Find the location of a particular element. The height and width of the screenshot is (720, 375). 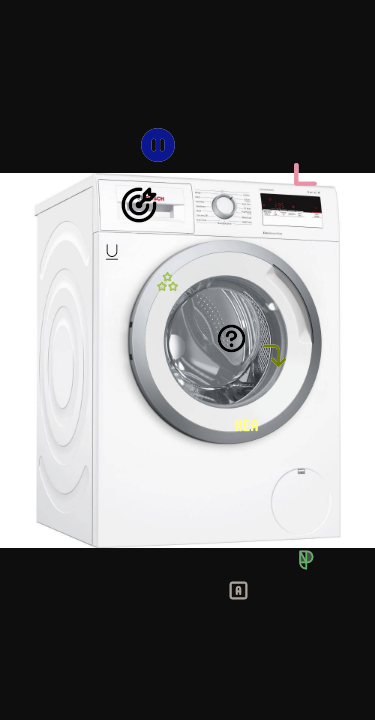

phosphor icons library branding logo is located at coordinates (305, 559).